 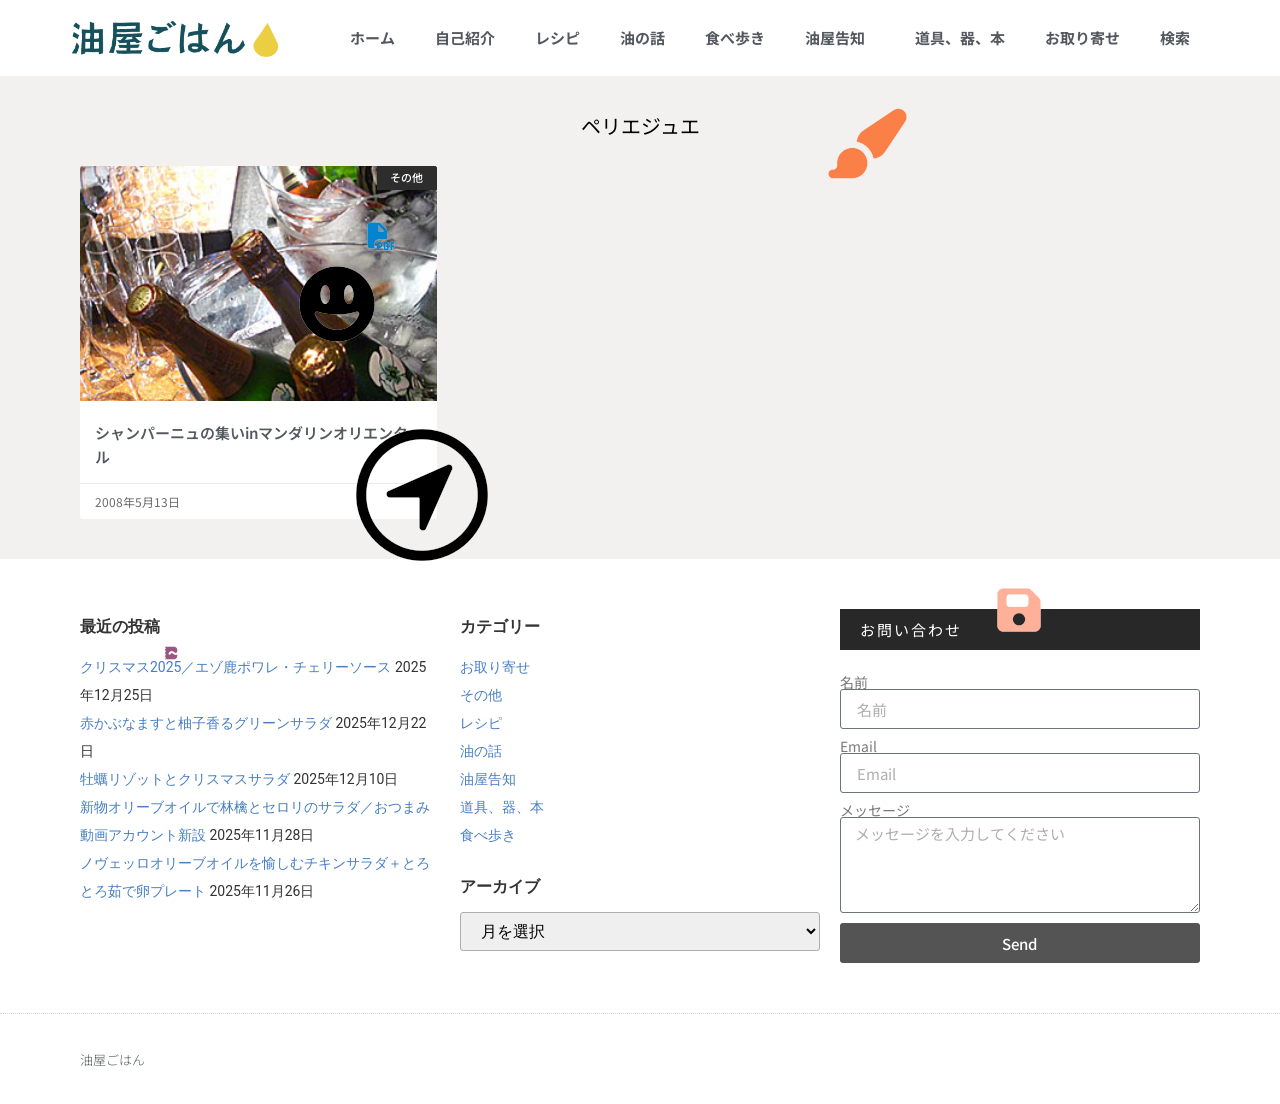 What do you see at coordinates (867, 143) in the screenshot?
I see `access drawing or painting tools` at bounding box center [867, 143].